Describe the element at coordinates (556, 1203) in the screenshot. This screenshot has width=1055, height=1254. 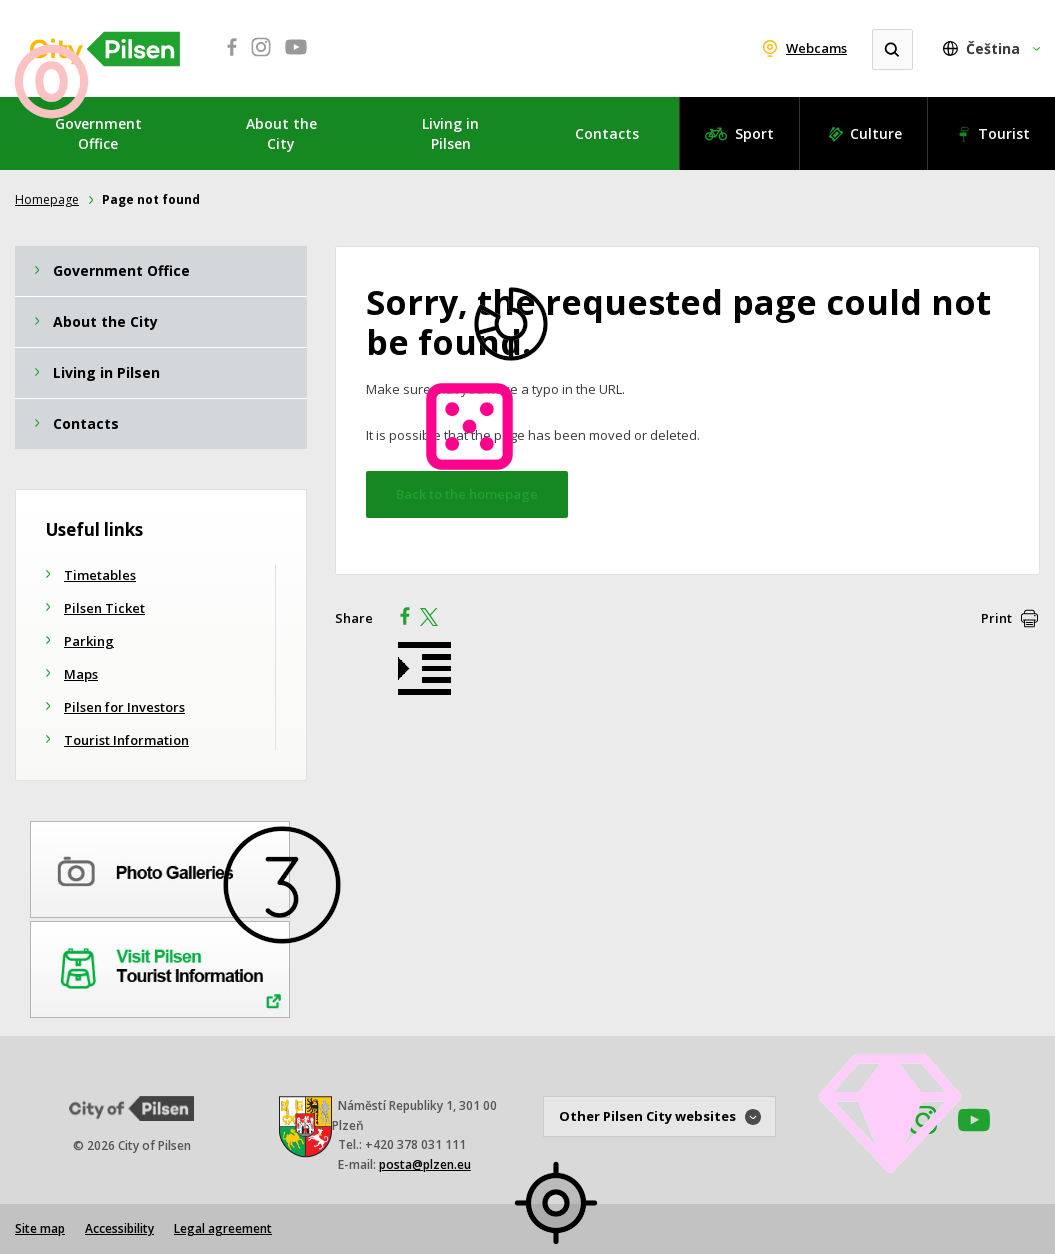
I see `get current location` at that location.